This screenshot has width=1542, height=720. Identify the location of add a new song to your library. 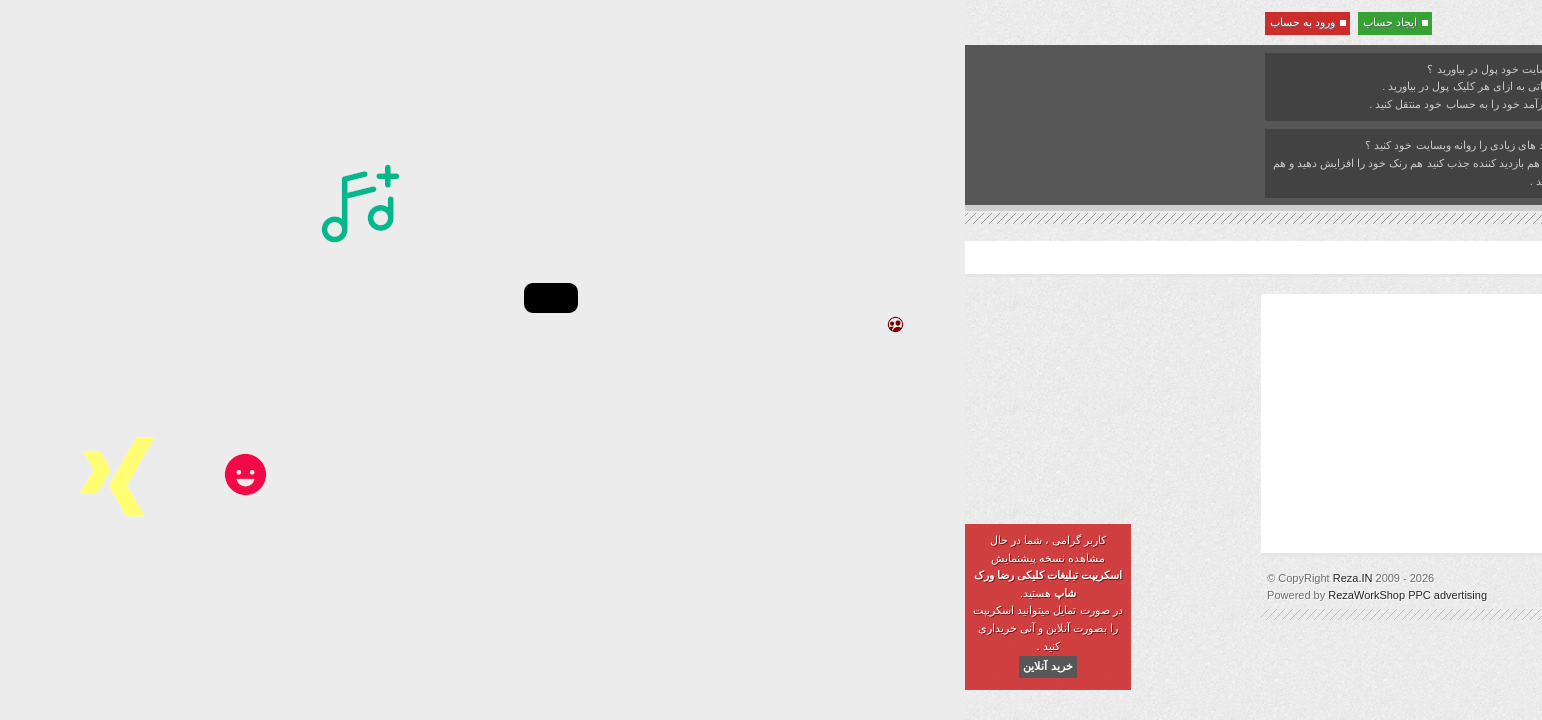
(362, 205).